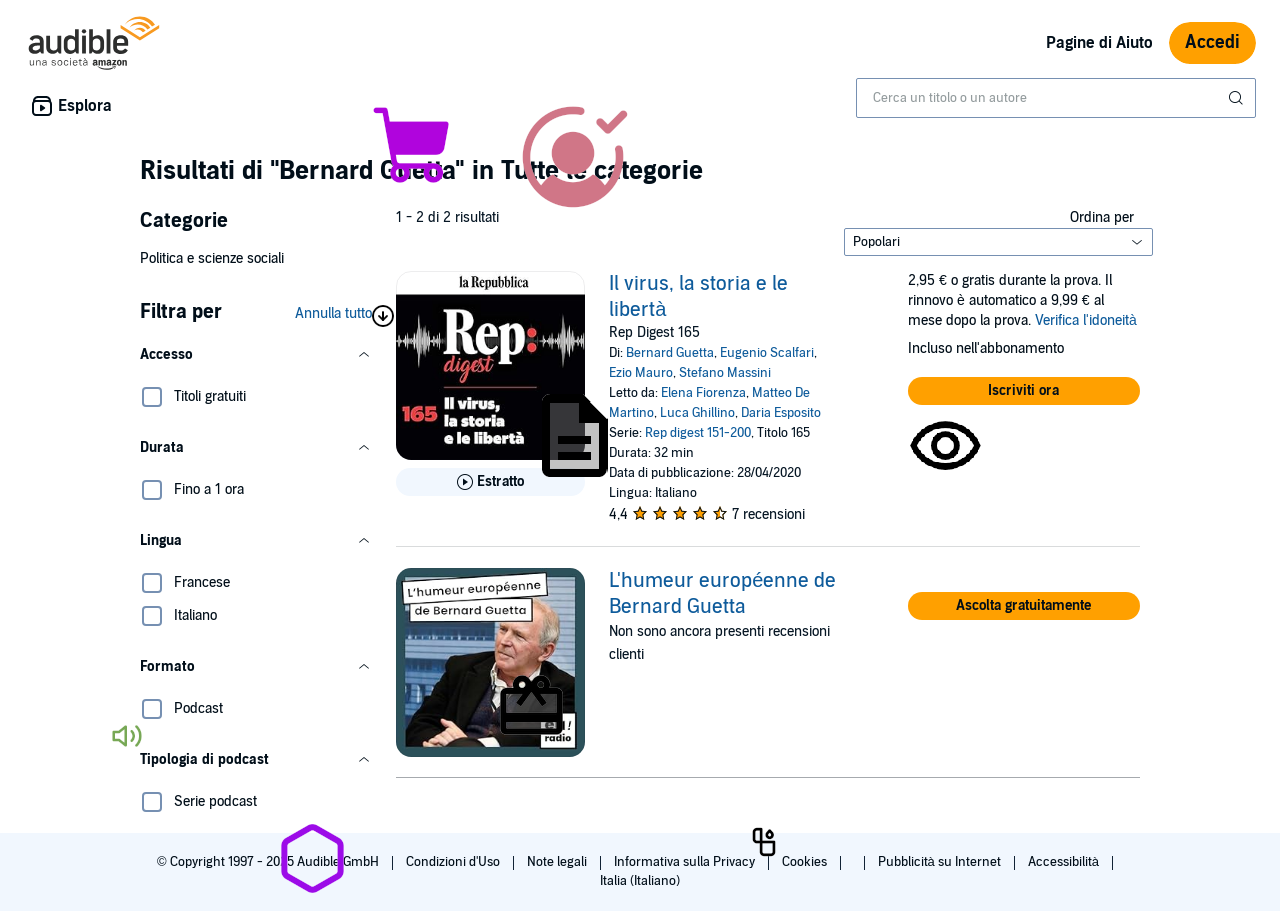 The width and height of the screenshot is (1280, 911). What do you see at coordinates (574, 435) in the screenshot?
I see `view document details` at bounding box center [574, 435].